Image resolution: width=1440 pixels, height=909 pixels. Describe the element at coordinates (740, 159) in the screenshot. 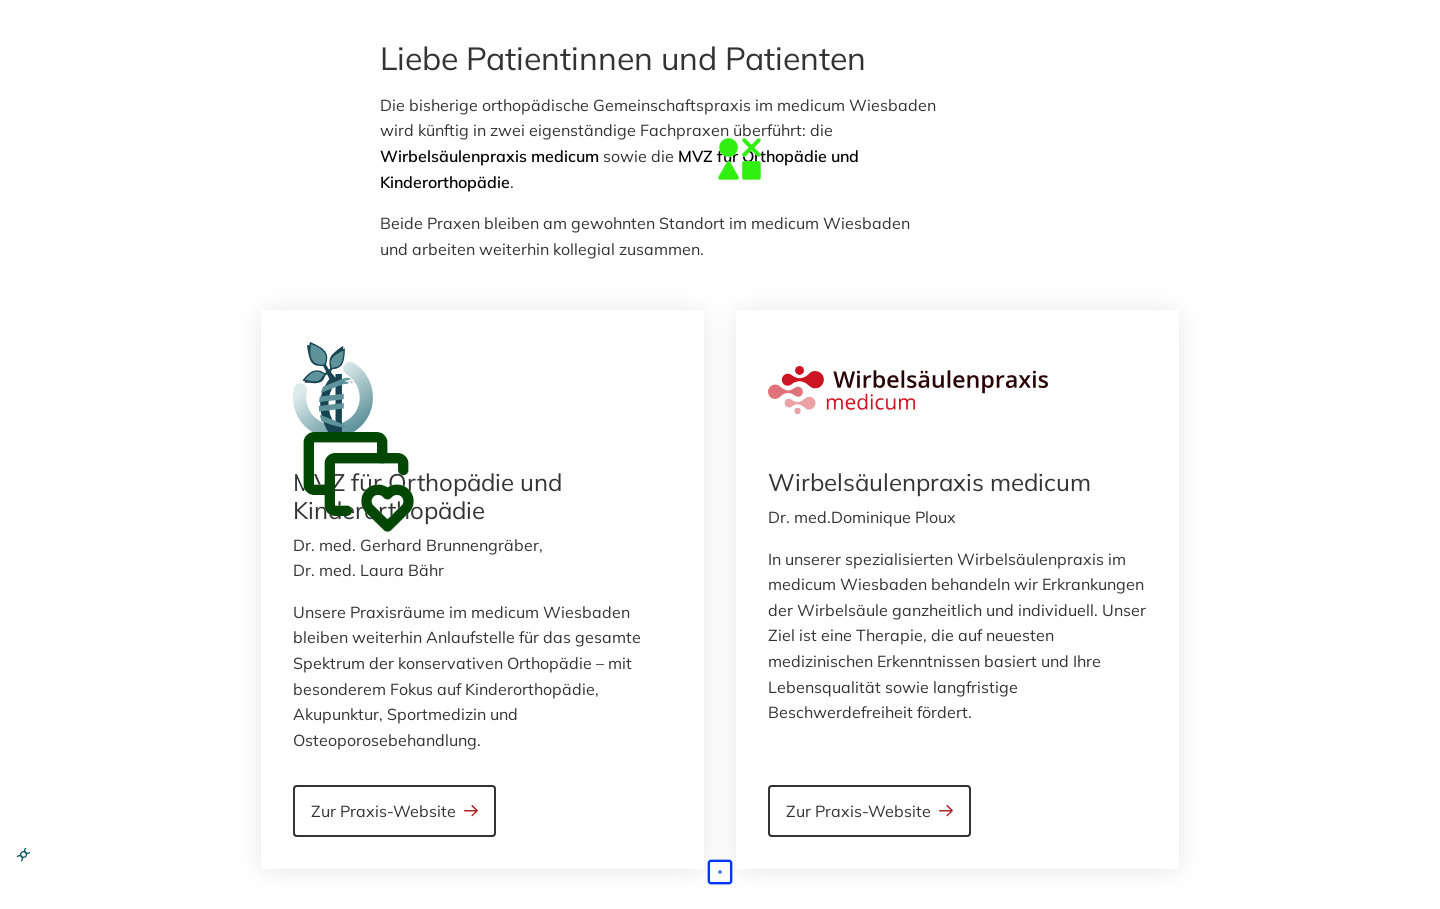

I see `access icon library or symbol collection` at that location.